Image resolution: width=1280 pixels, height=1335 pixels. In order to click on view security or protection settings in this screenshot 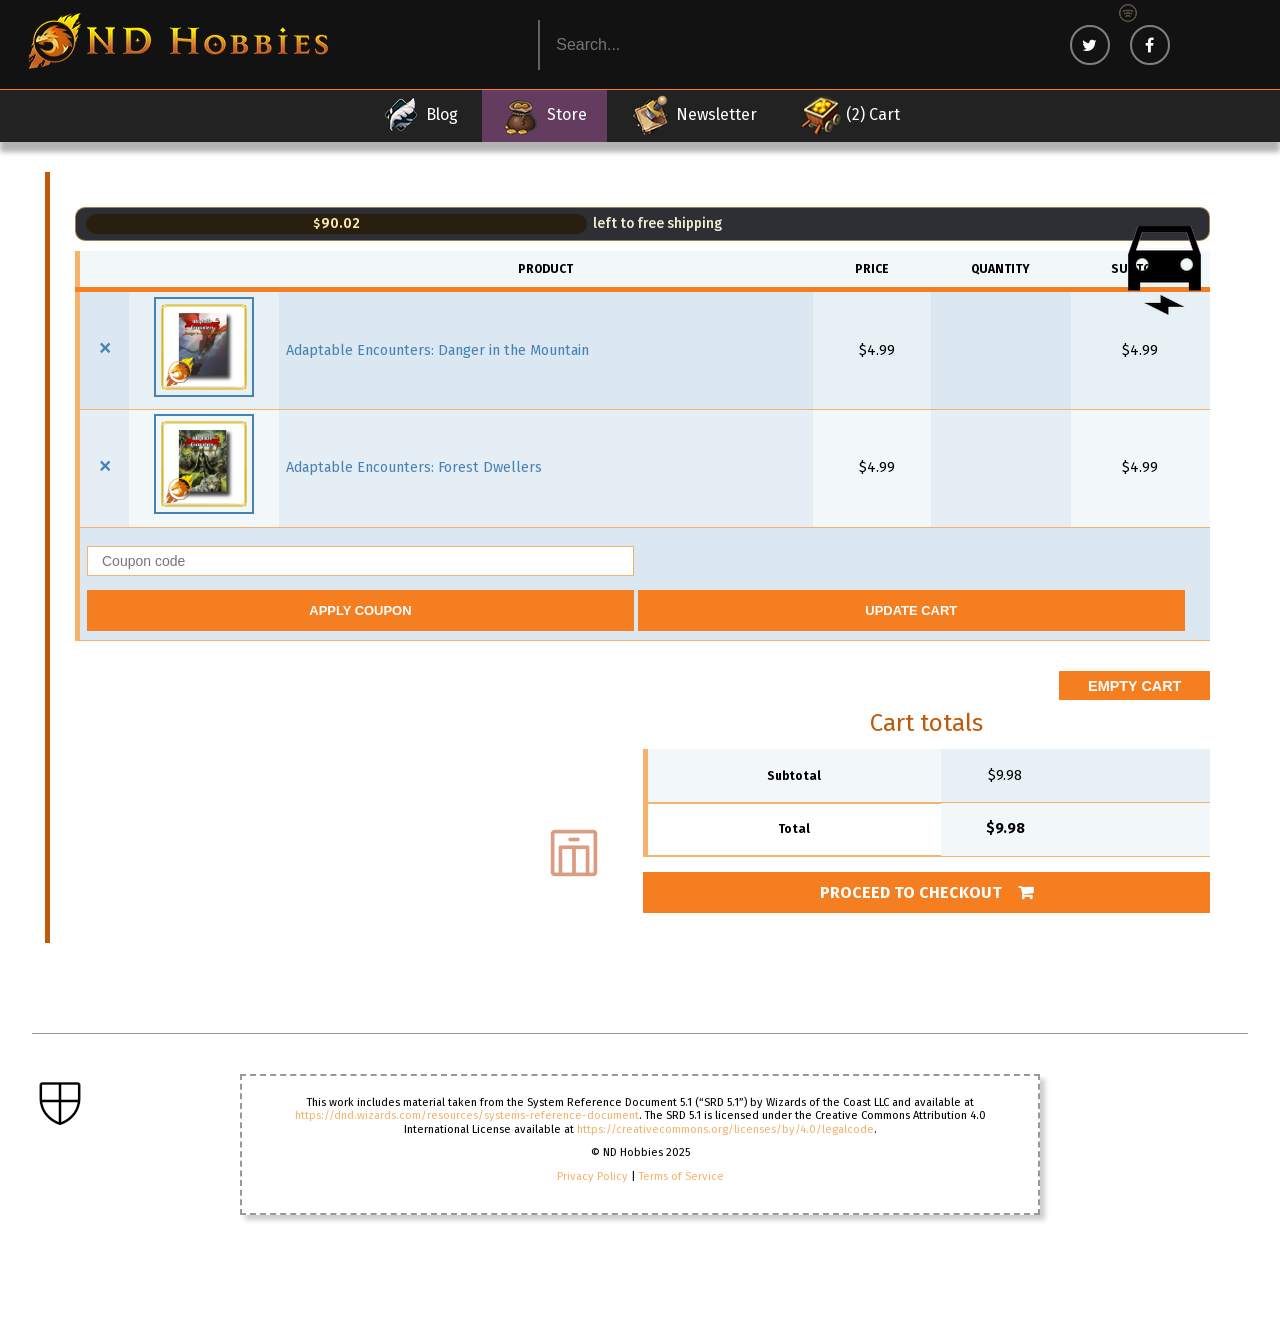, I will do `click(60, 1101)`.